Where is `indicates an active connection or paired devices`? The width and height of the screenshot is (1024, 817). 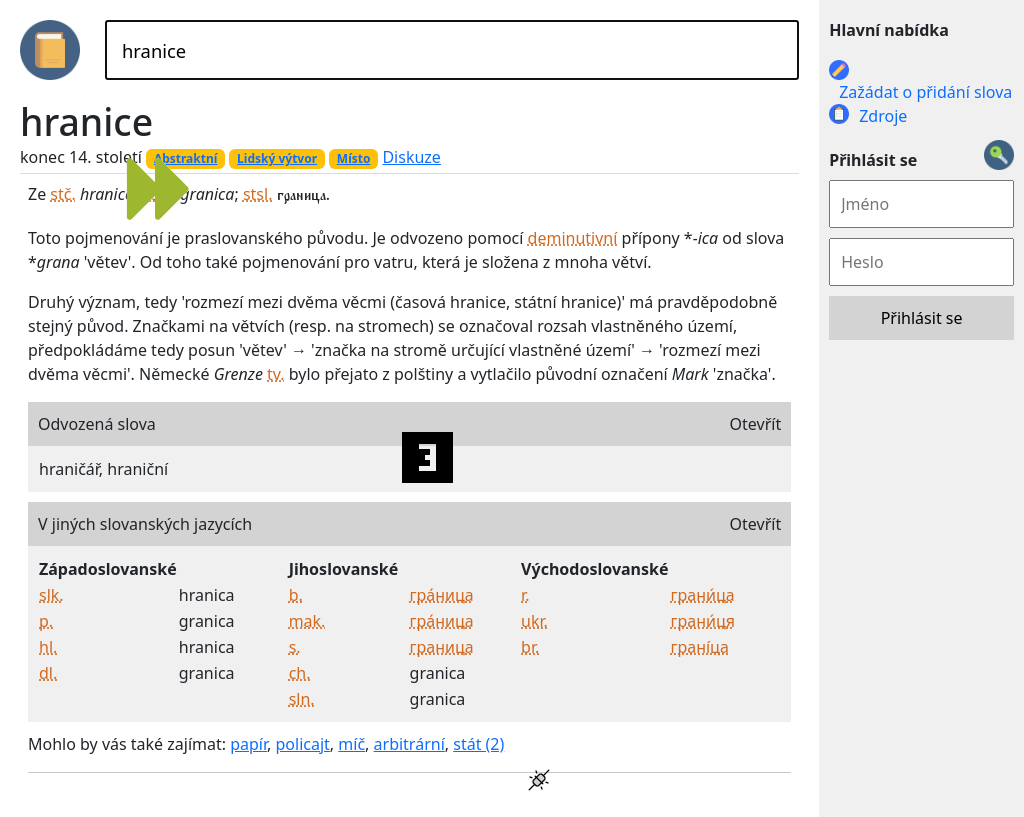 indicates an active connection or paired devices is located at coordinates (539, 780).